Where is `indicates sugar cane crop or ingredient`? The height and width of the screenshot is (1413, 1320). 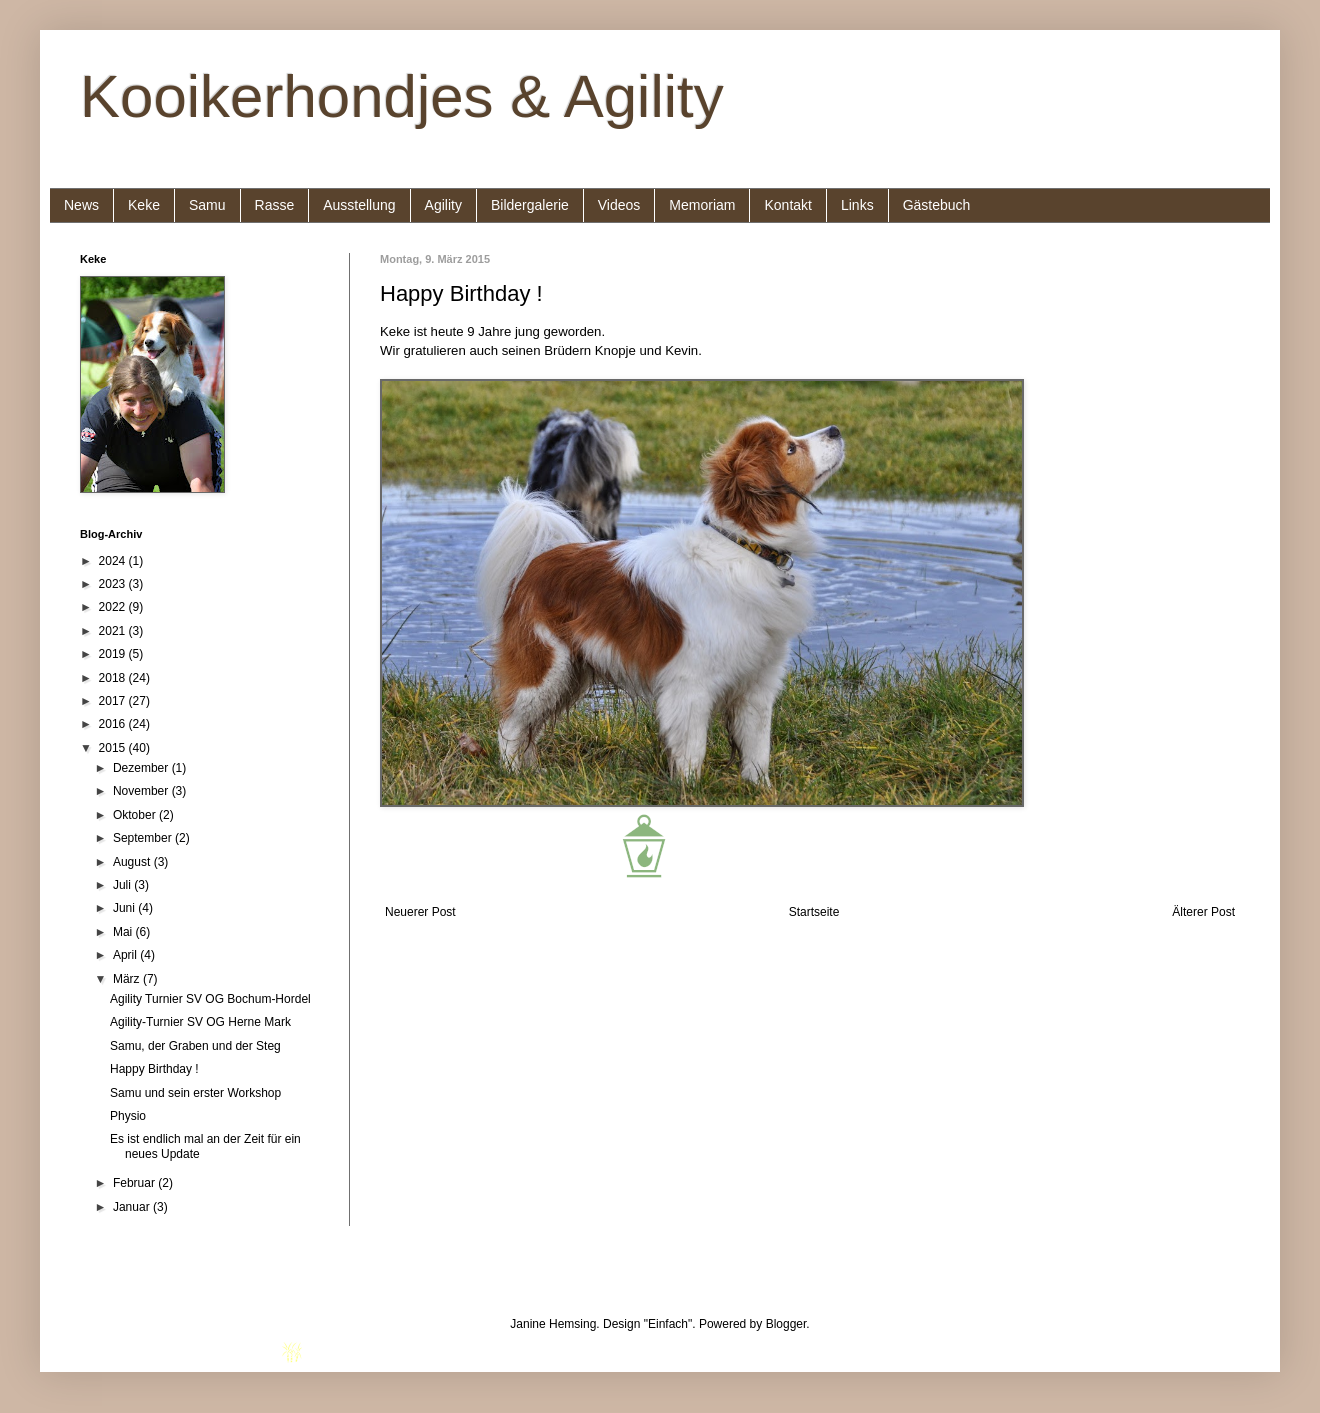 indicates sugar cane crop or ingredient is located at coordinates (292, 1352).